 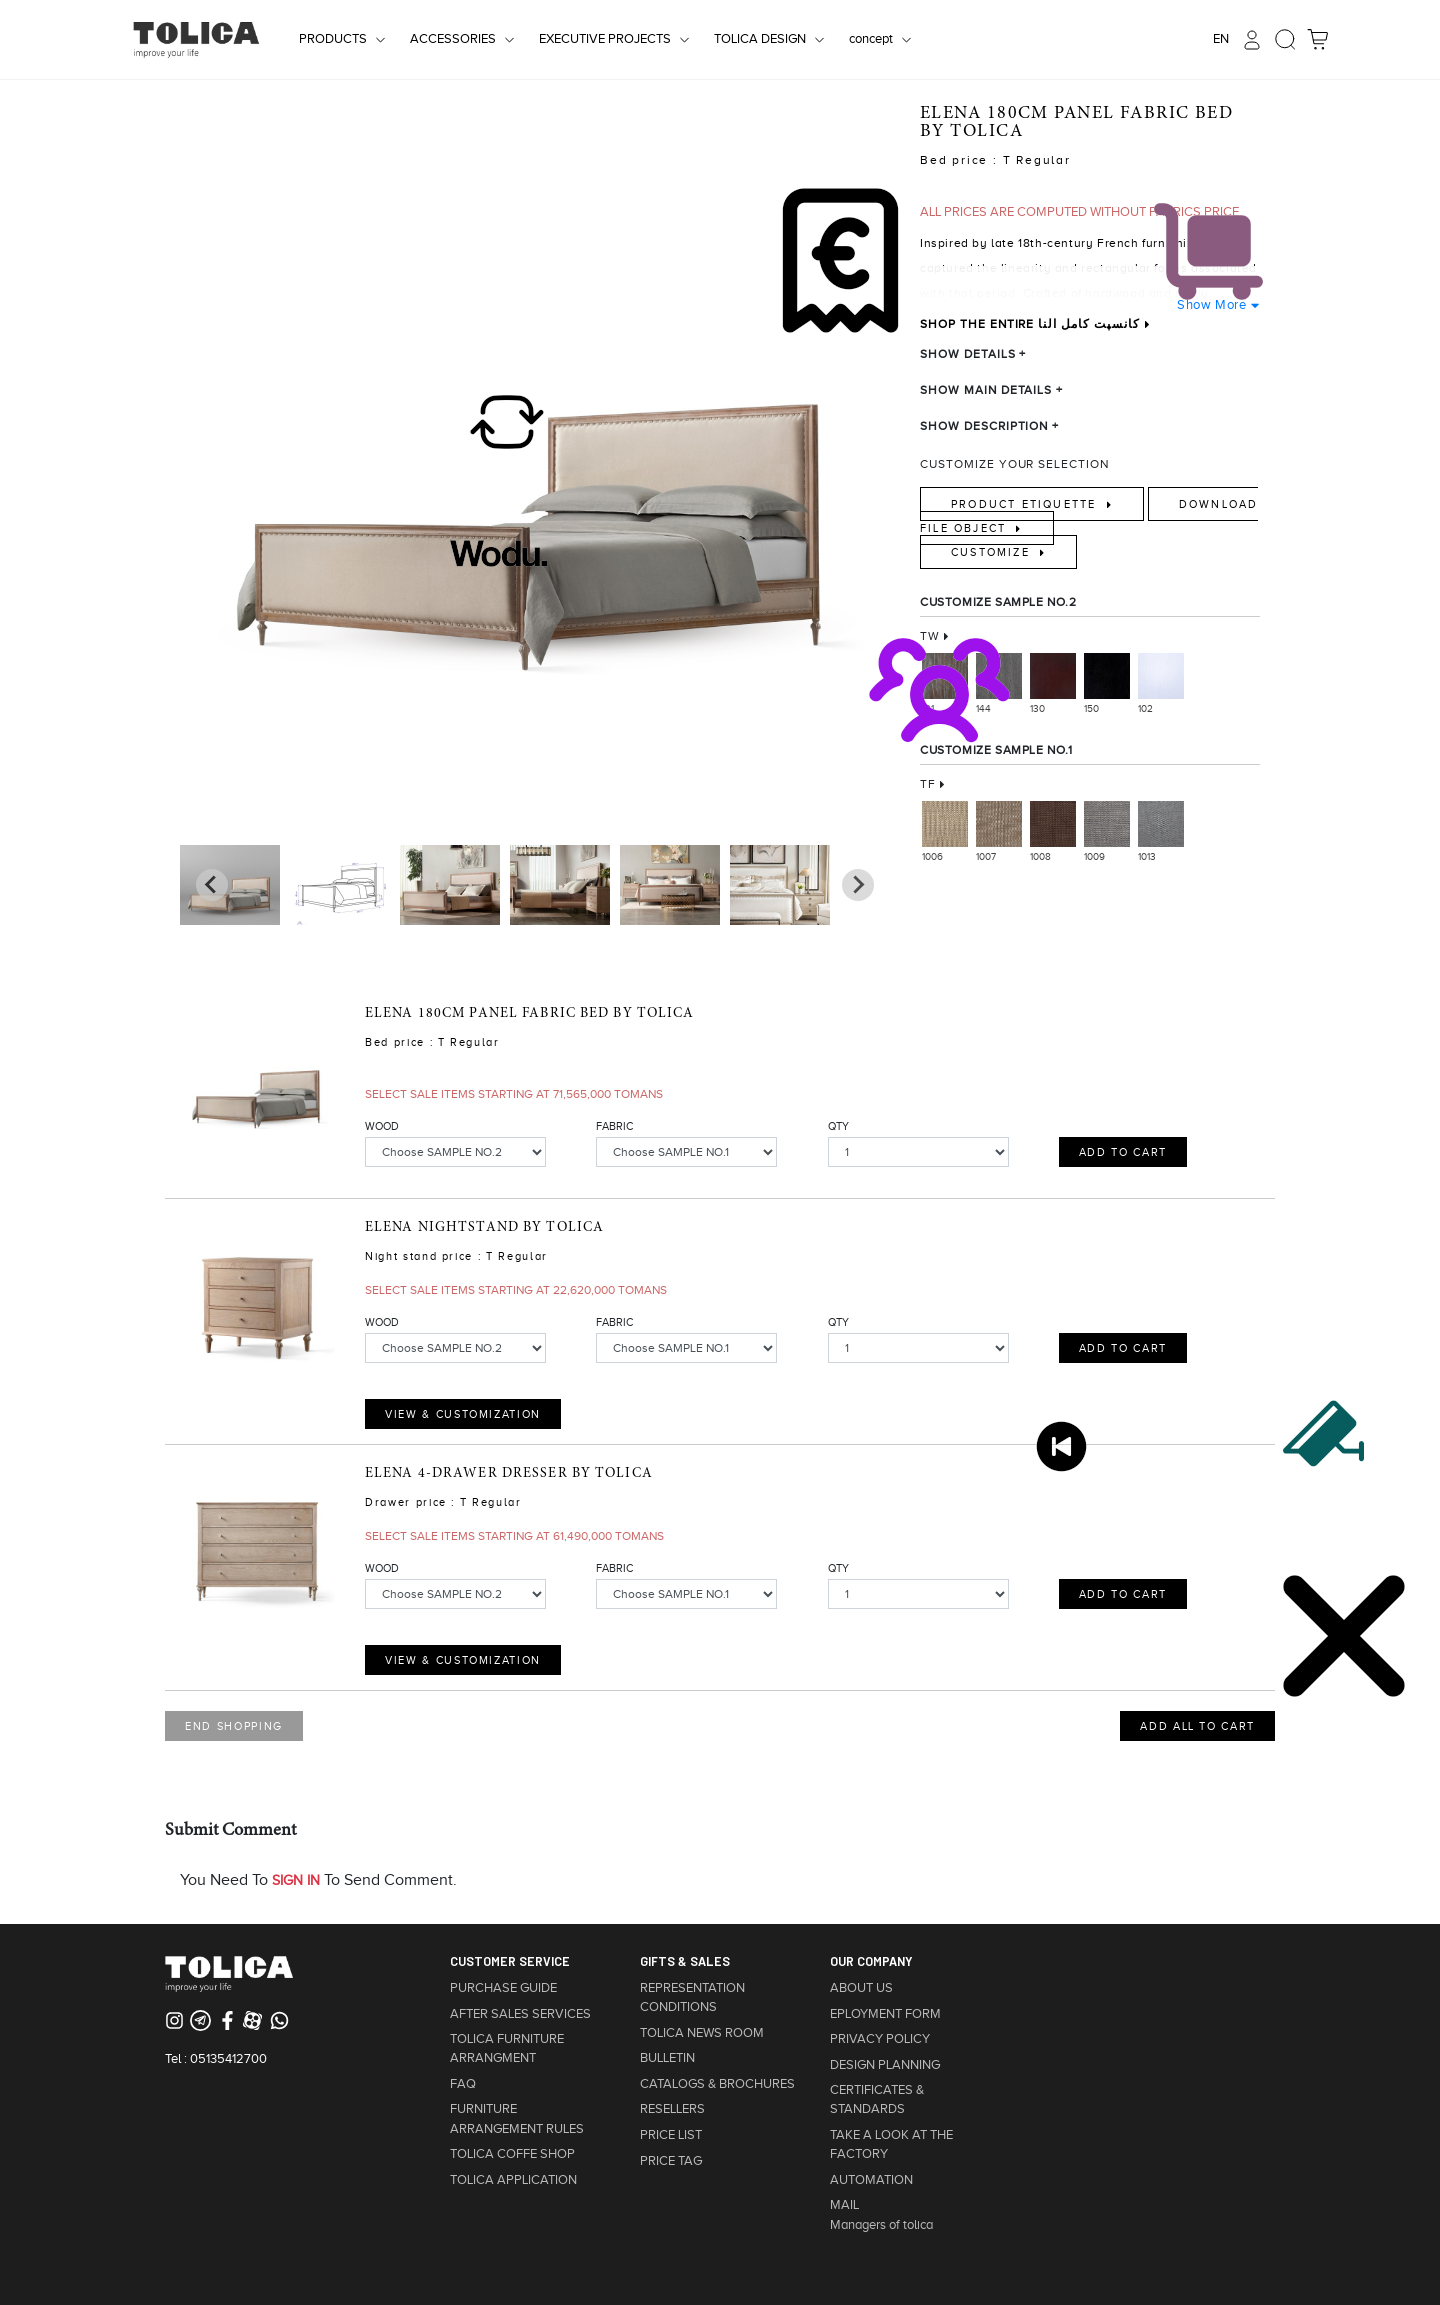 What do you see at coordinates (507, 422) in the screenshot?
I see `refresh or reload content` at bounding box center [507, 422].